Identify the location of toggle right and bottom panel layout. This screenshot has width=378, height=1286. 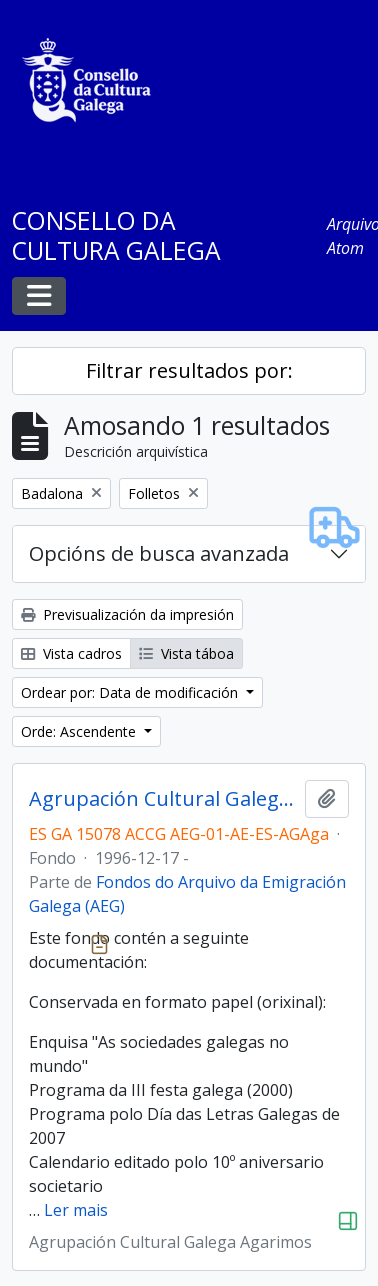
(348, 1221).